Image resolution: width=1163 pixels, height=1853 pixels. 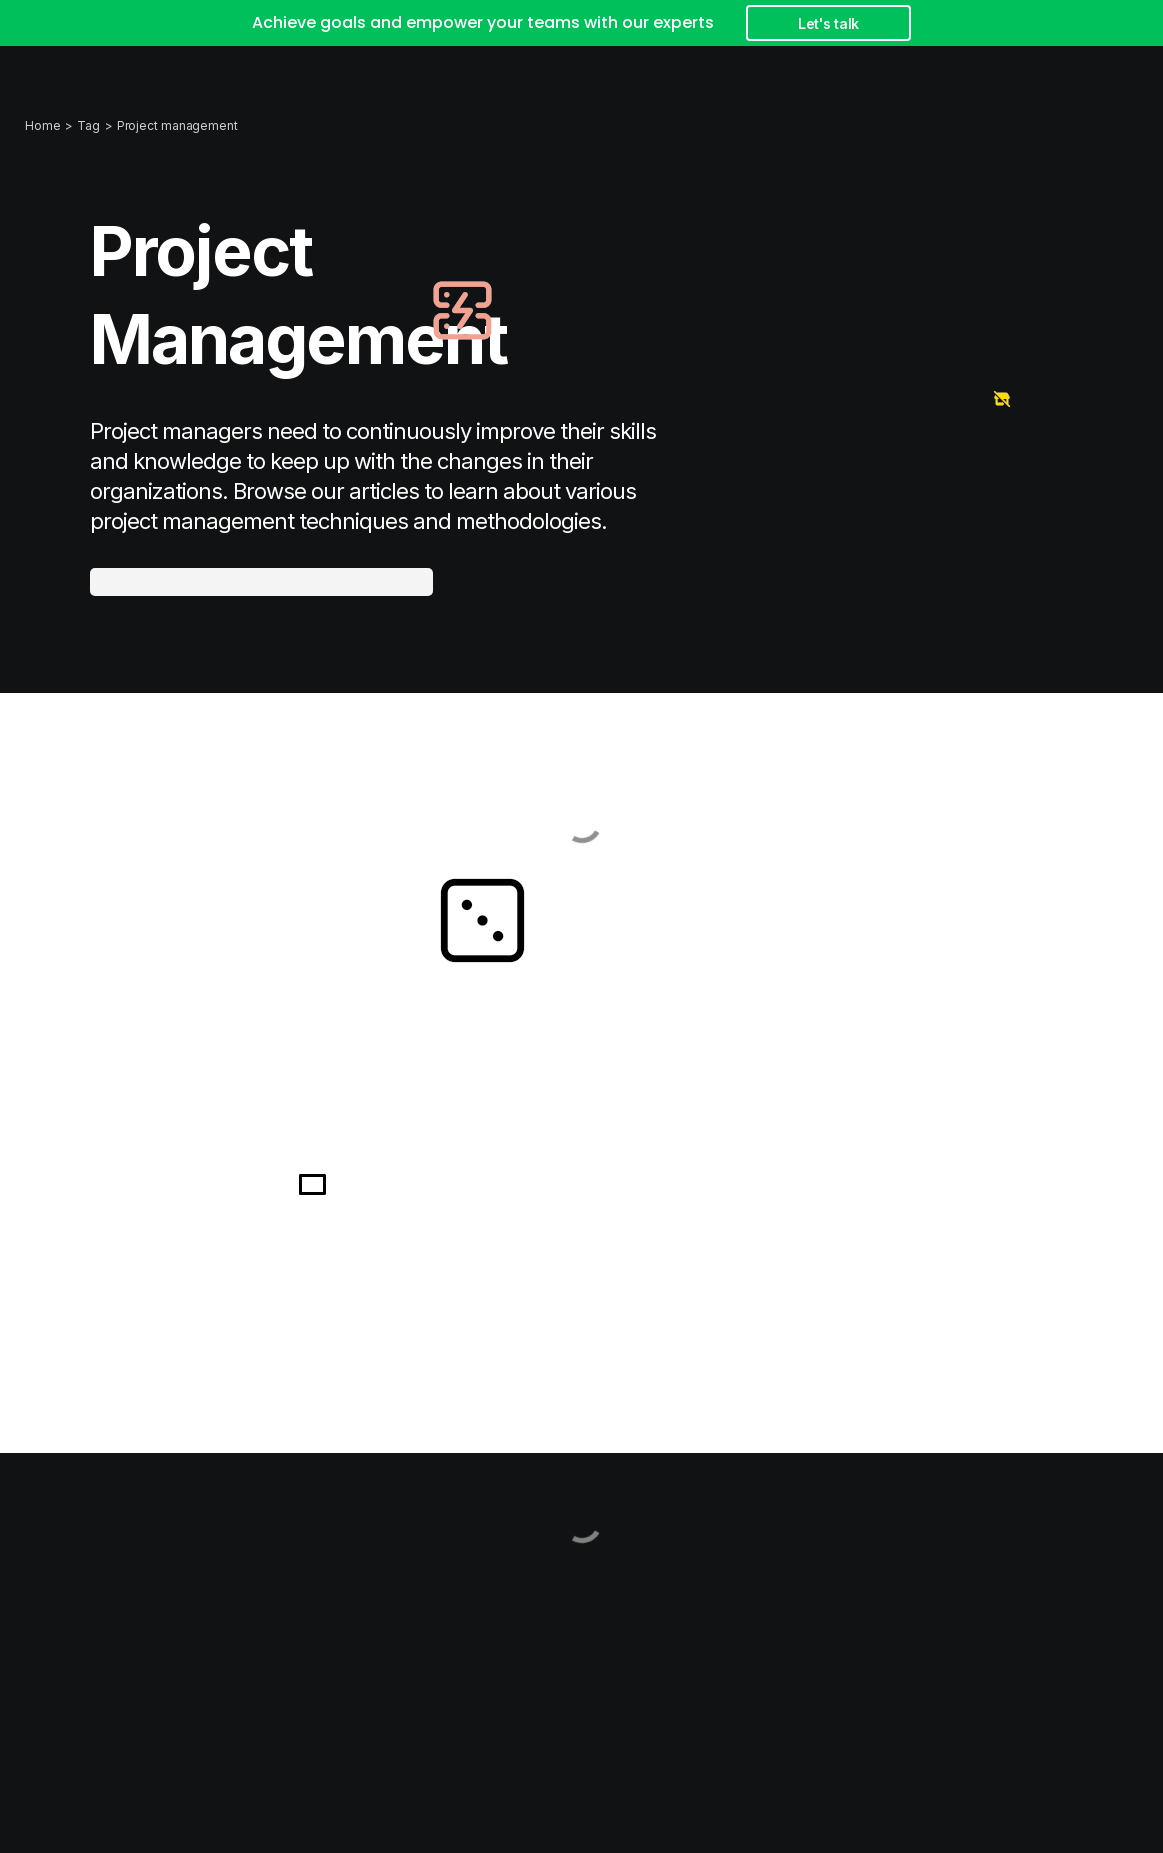 I want to click on indicates server failure or crash, so click(x=462, y=310).